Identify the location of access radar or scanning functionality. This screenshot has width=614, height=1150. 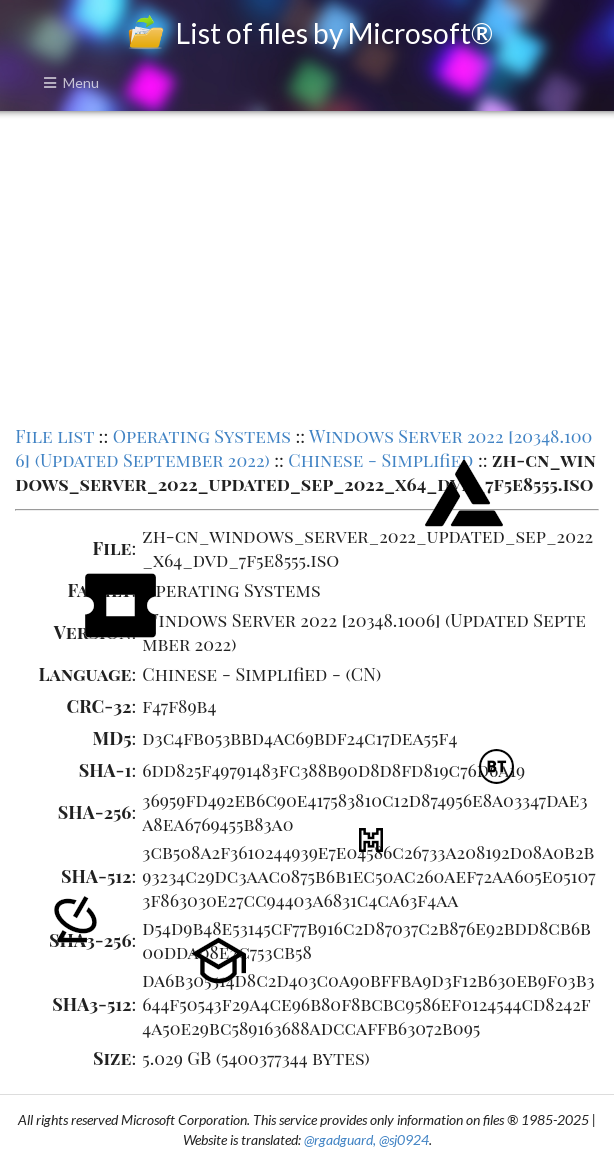
(75, 919).